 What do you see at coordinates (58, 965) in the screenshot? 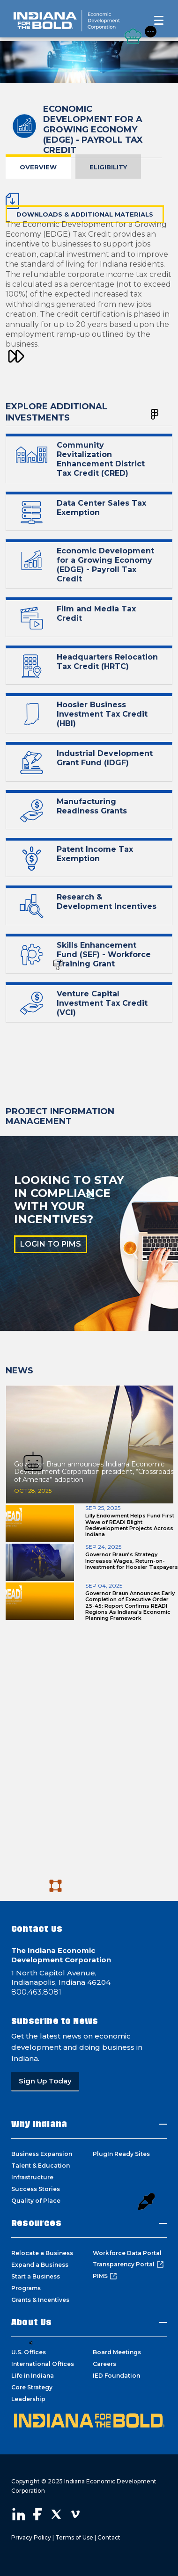
I see `access painting or drawing tools` at bounding box center [58, 965].